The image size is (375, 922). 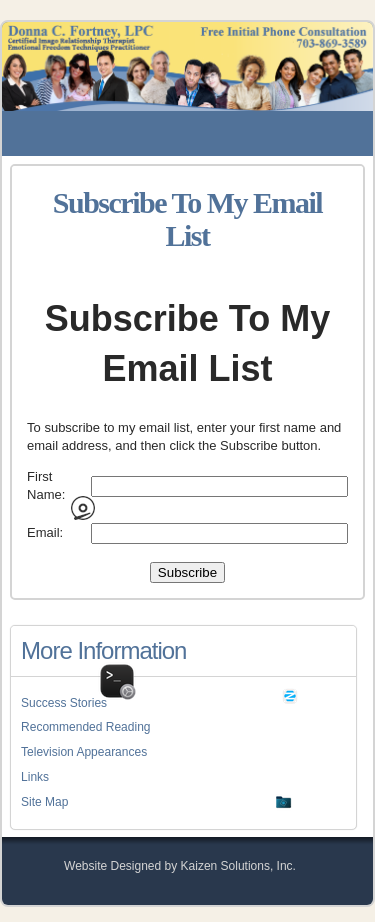 I want to click on open terminal preferences or settings, so click(x=117, y=681).